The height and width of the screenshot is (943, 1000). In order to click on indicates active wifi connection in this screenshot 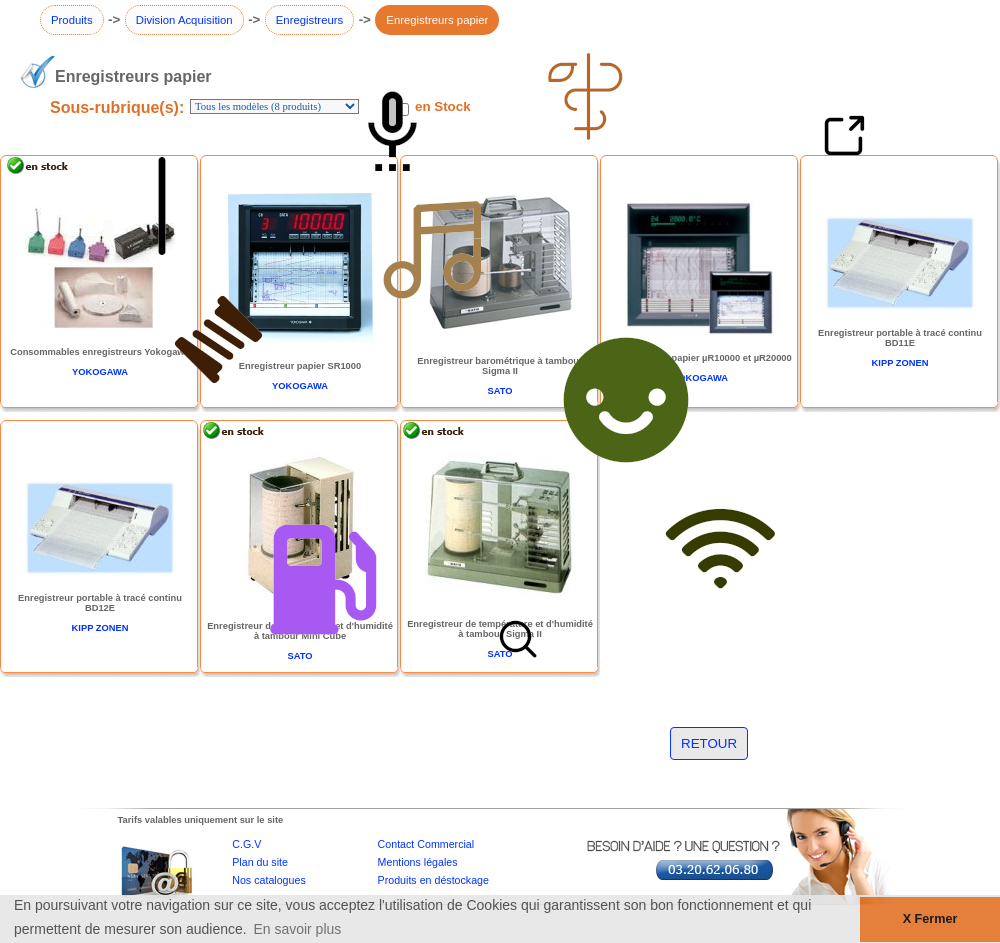, I will do `click(720, 550)`.